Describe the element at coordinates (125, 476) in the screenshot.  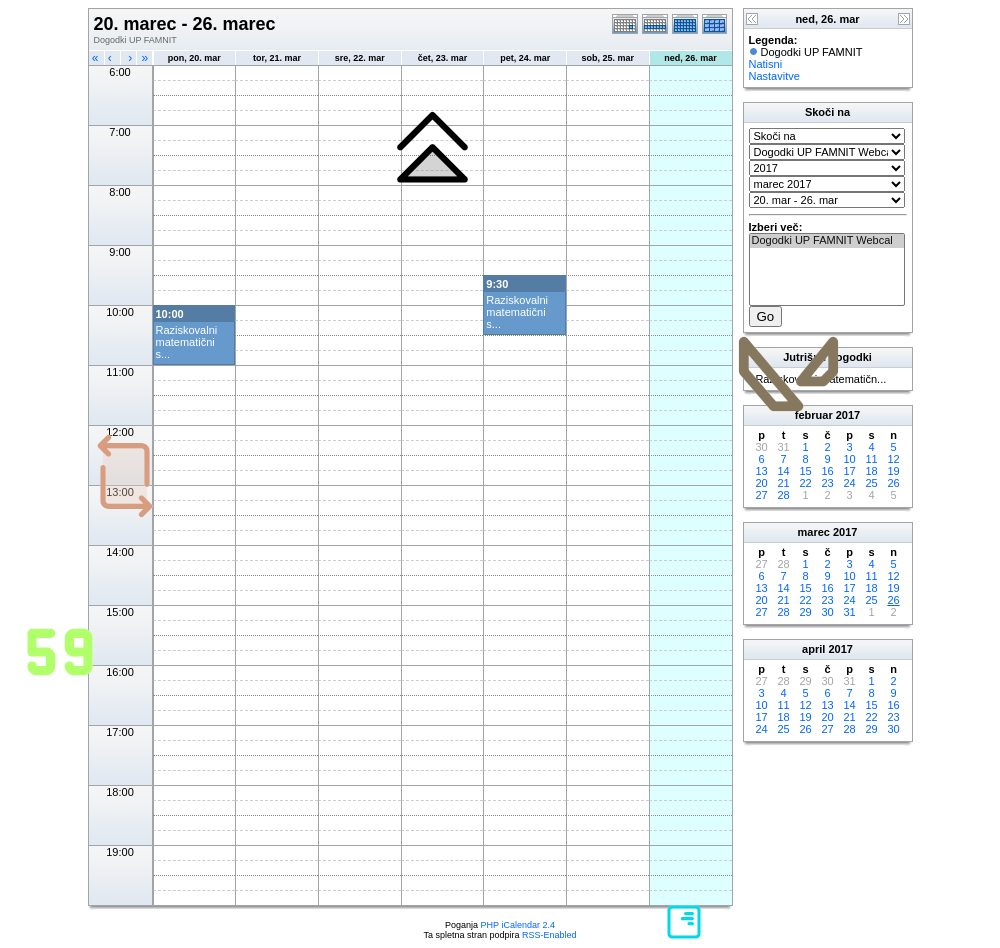
I see `rotate your device orientation` at that location.